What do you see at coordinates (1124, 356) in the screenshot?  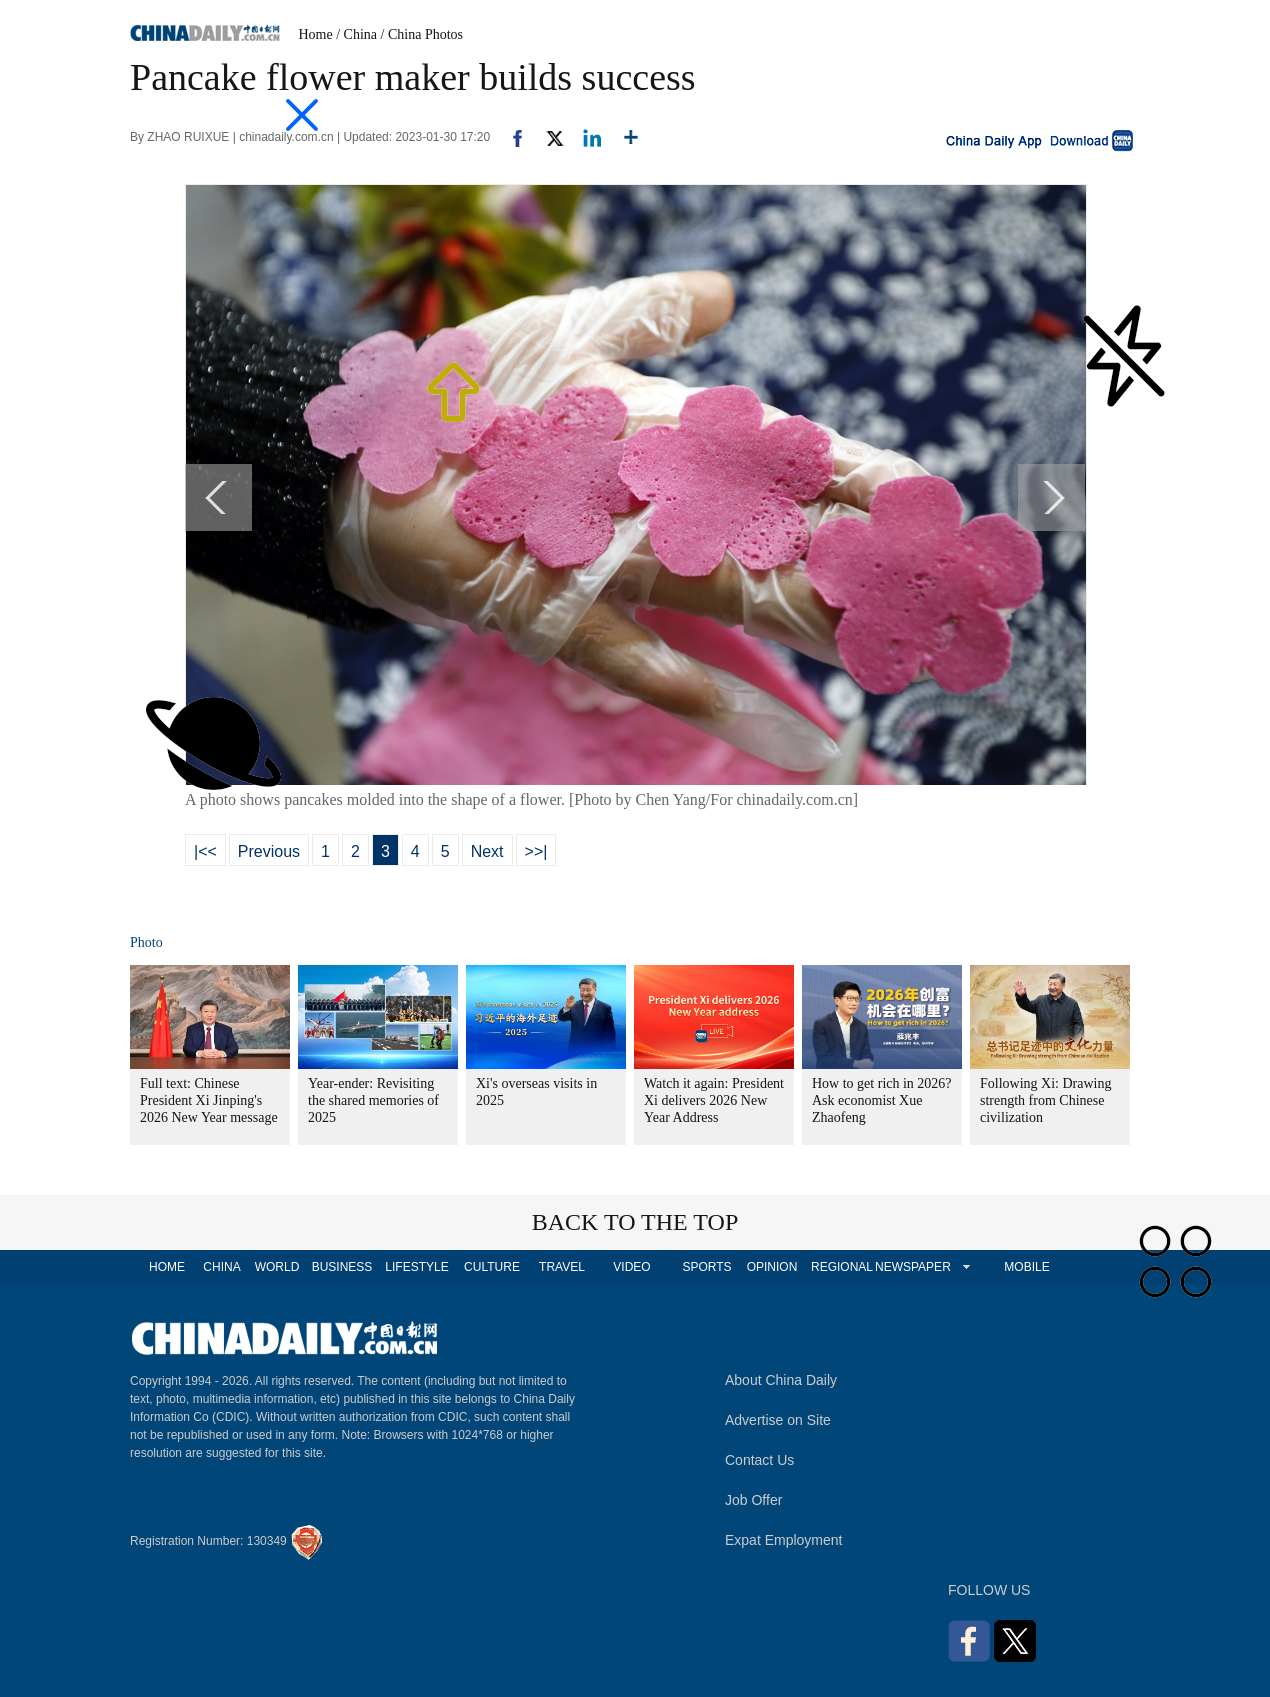 I see `disable camera flash` at bounding box center [1124, 356].